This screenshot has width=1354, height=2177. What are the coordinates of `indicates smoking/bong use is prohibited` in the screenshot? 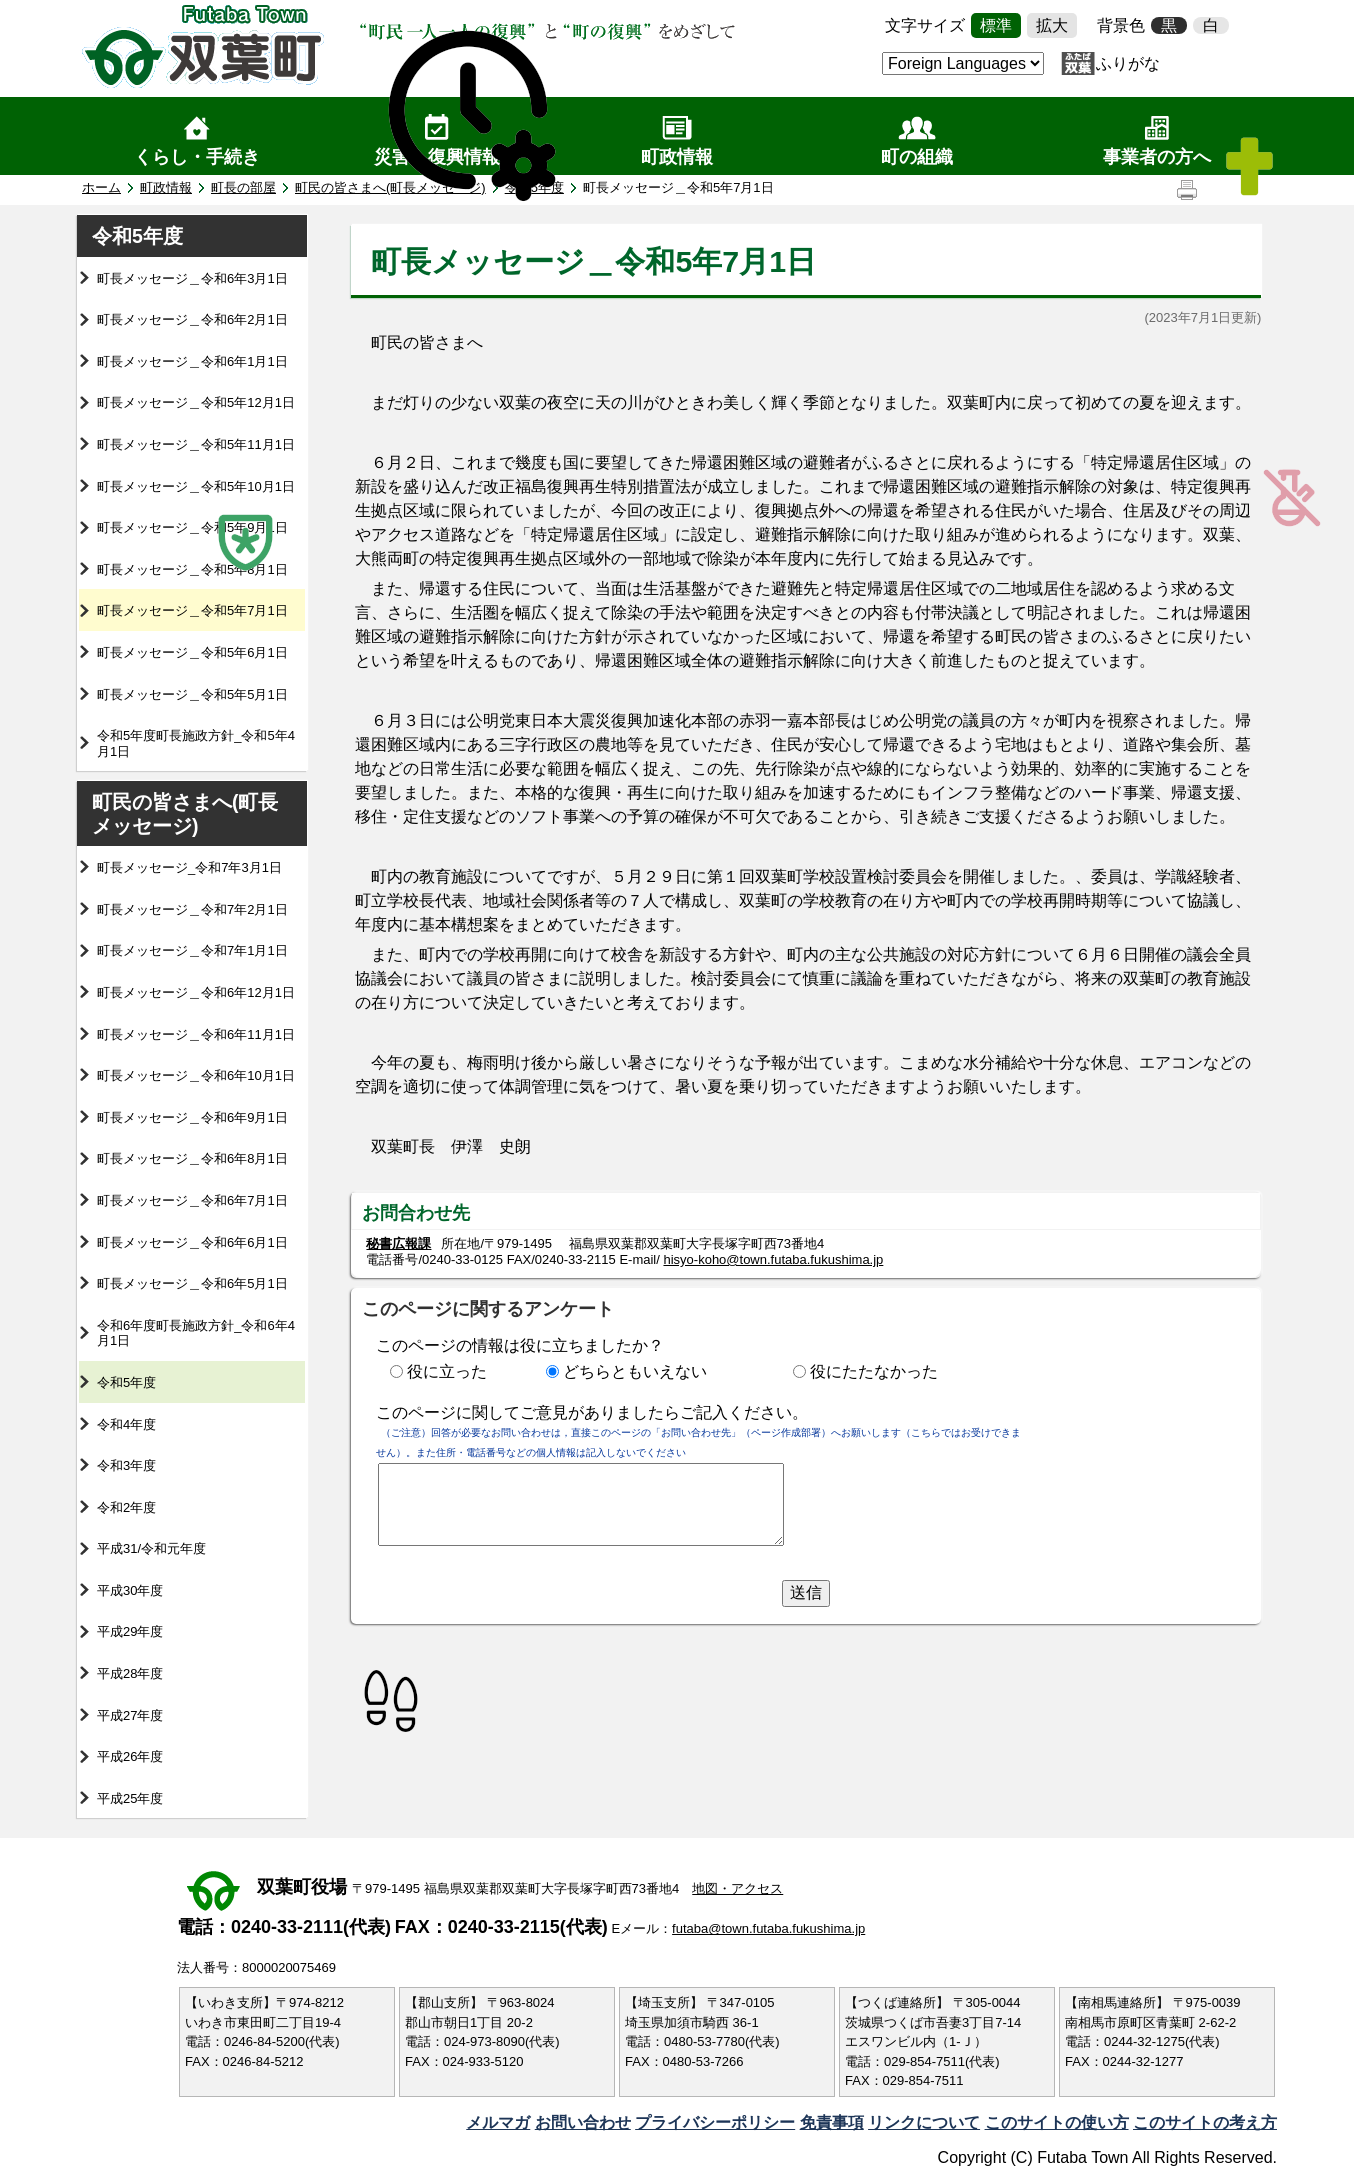 It's located at (1292, 498).